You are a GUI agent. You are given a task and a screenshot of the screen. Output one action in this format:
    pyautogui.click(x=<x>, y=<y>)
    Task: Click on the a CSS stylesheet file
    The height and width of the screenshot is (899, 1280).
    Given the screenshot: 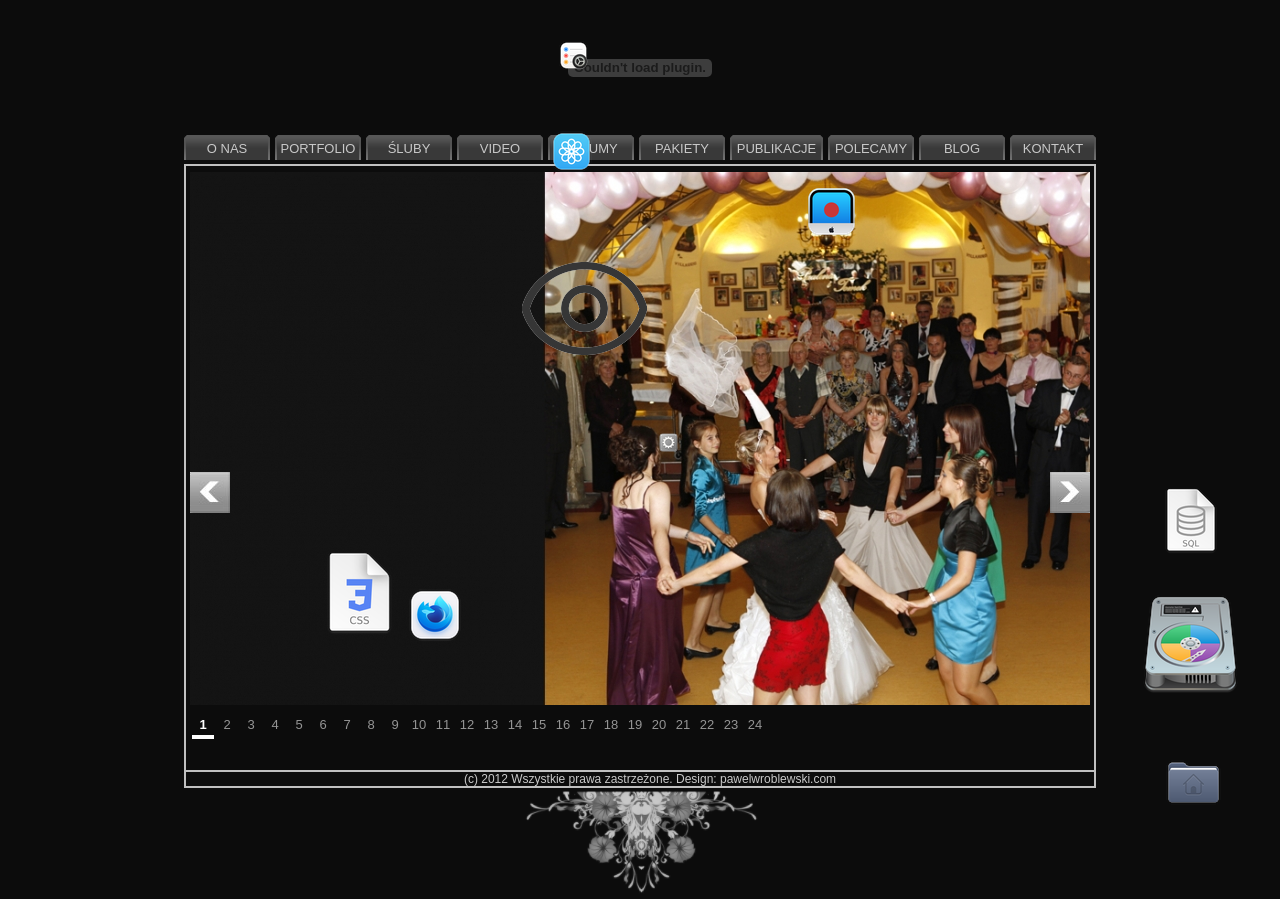 What is the action you would take?
    pyautogui.click(x=359, y=593)
    